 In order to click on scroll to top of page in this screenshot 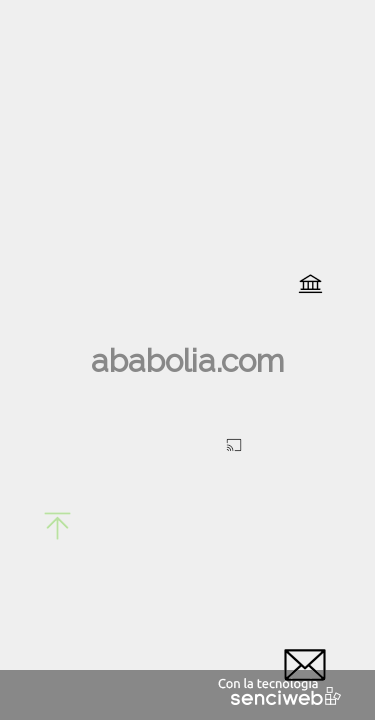, I will do `click(57, 525)`.